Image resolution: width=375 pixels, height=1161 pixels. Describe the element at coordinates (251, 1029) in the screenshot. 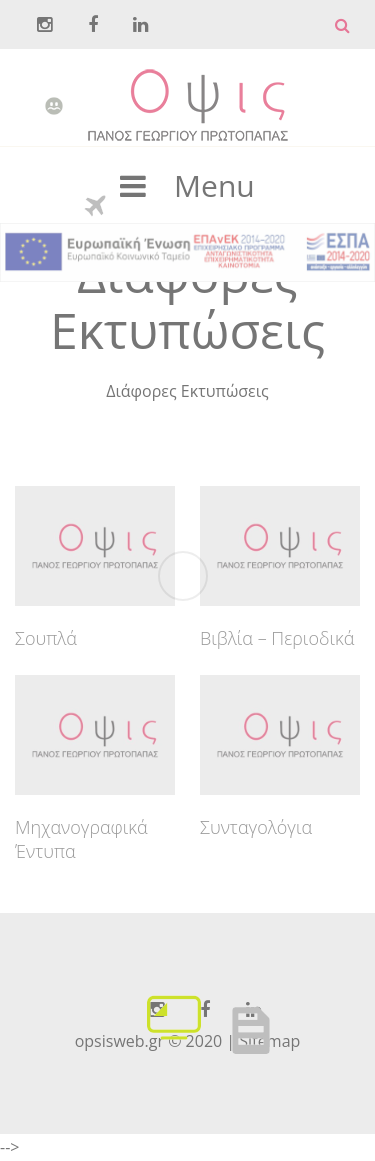

I see `select all items in a document or list` at that location.